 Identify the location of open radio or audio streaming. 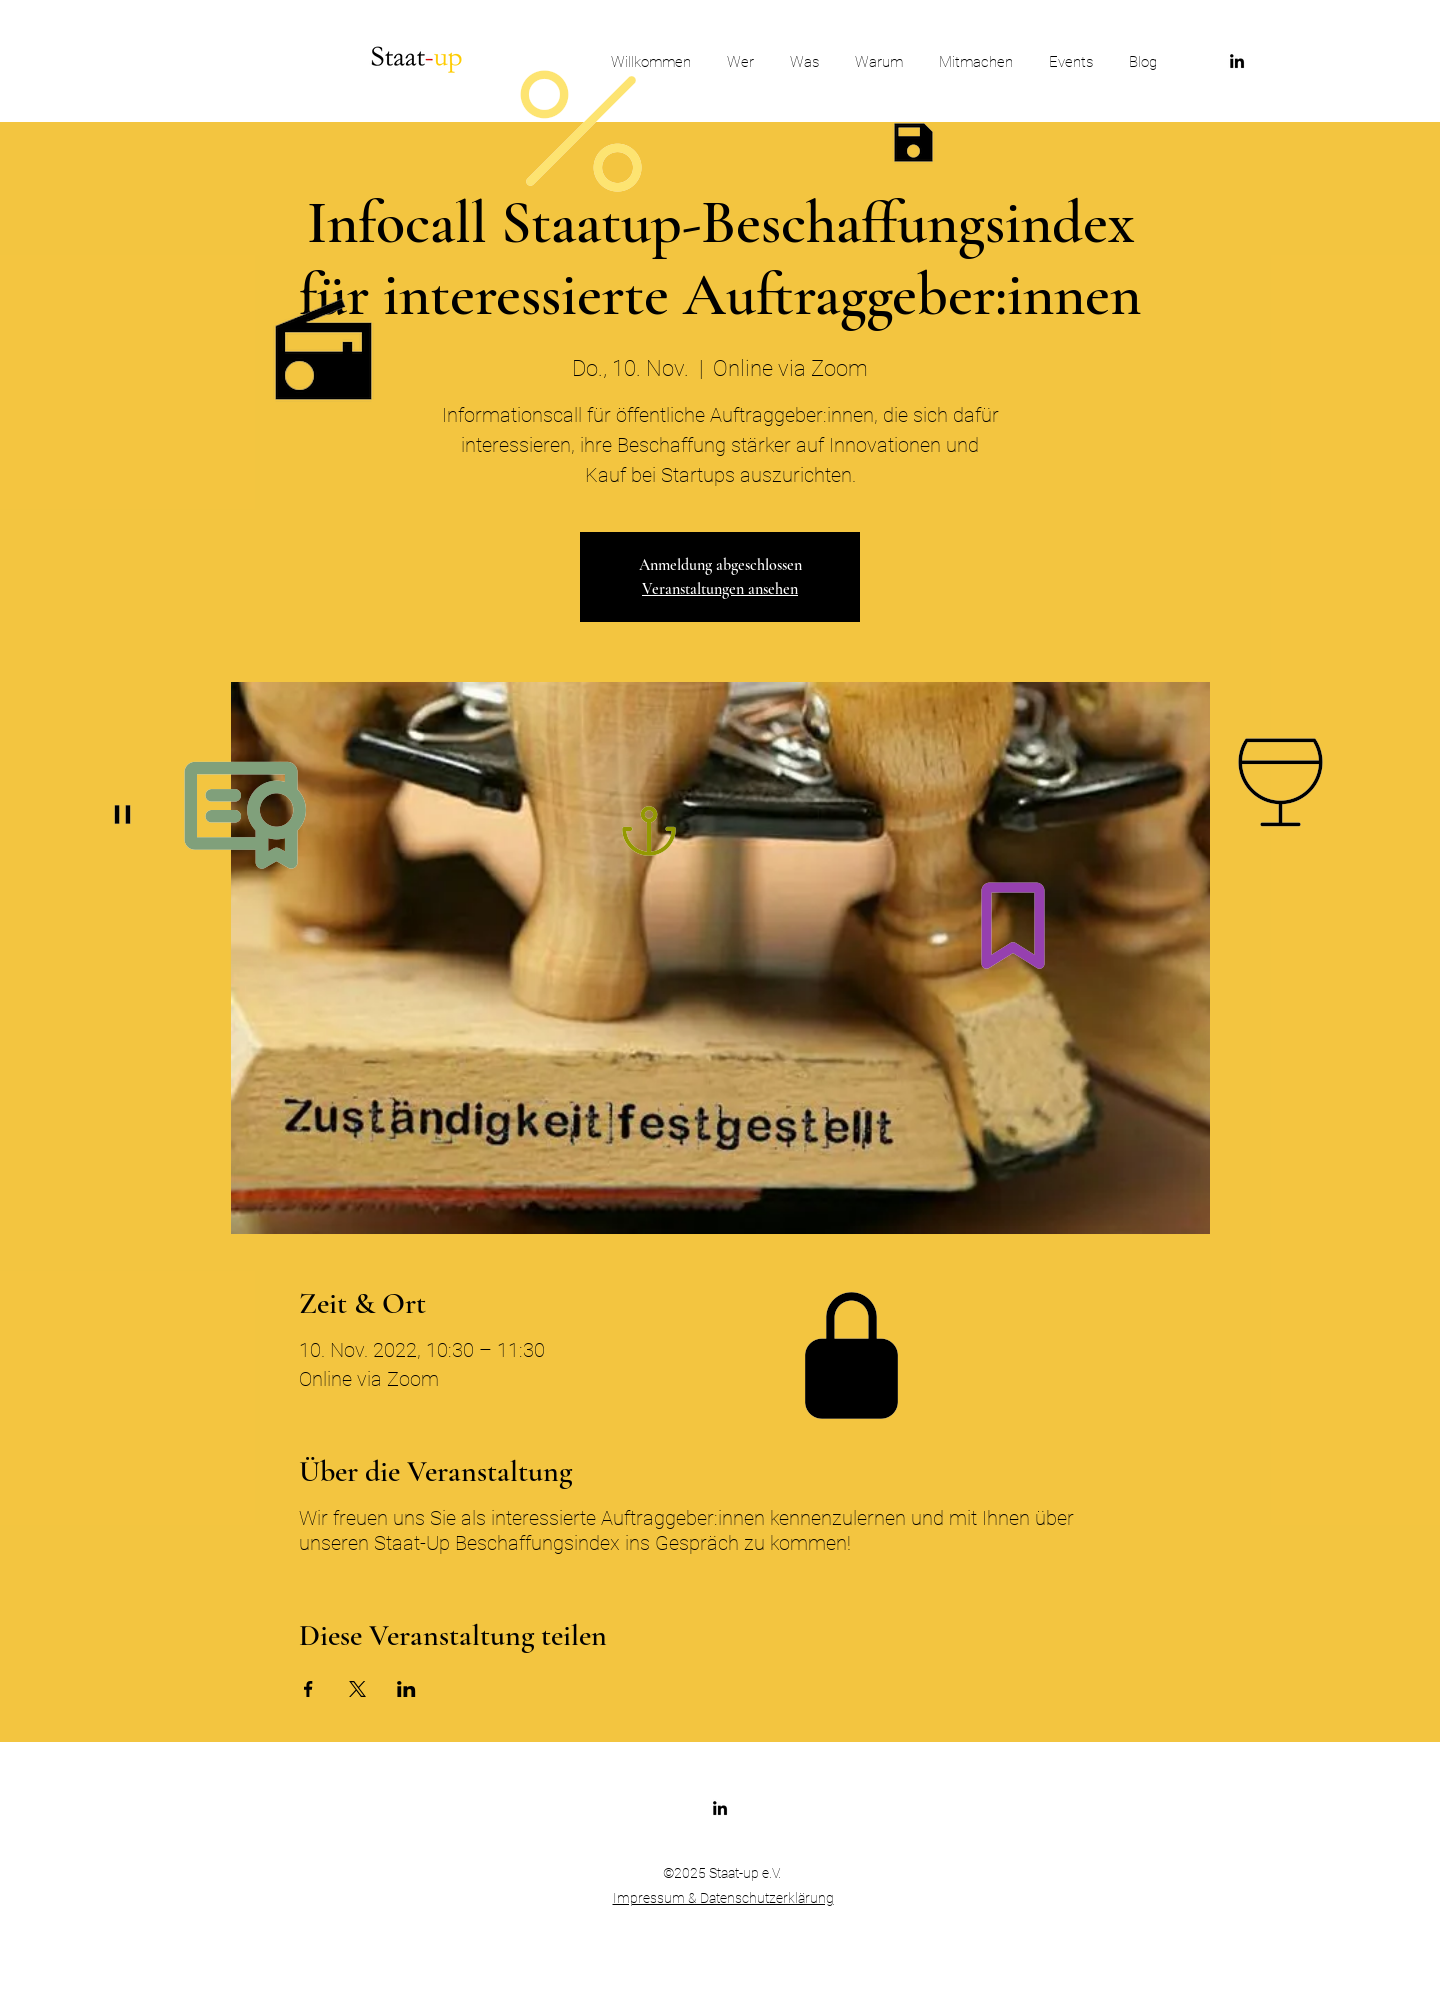
(323, 351).